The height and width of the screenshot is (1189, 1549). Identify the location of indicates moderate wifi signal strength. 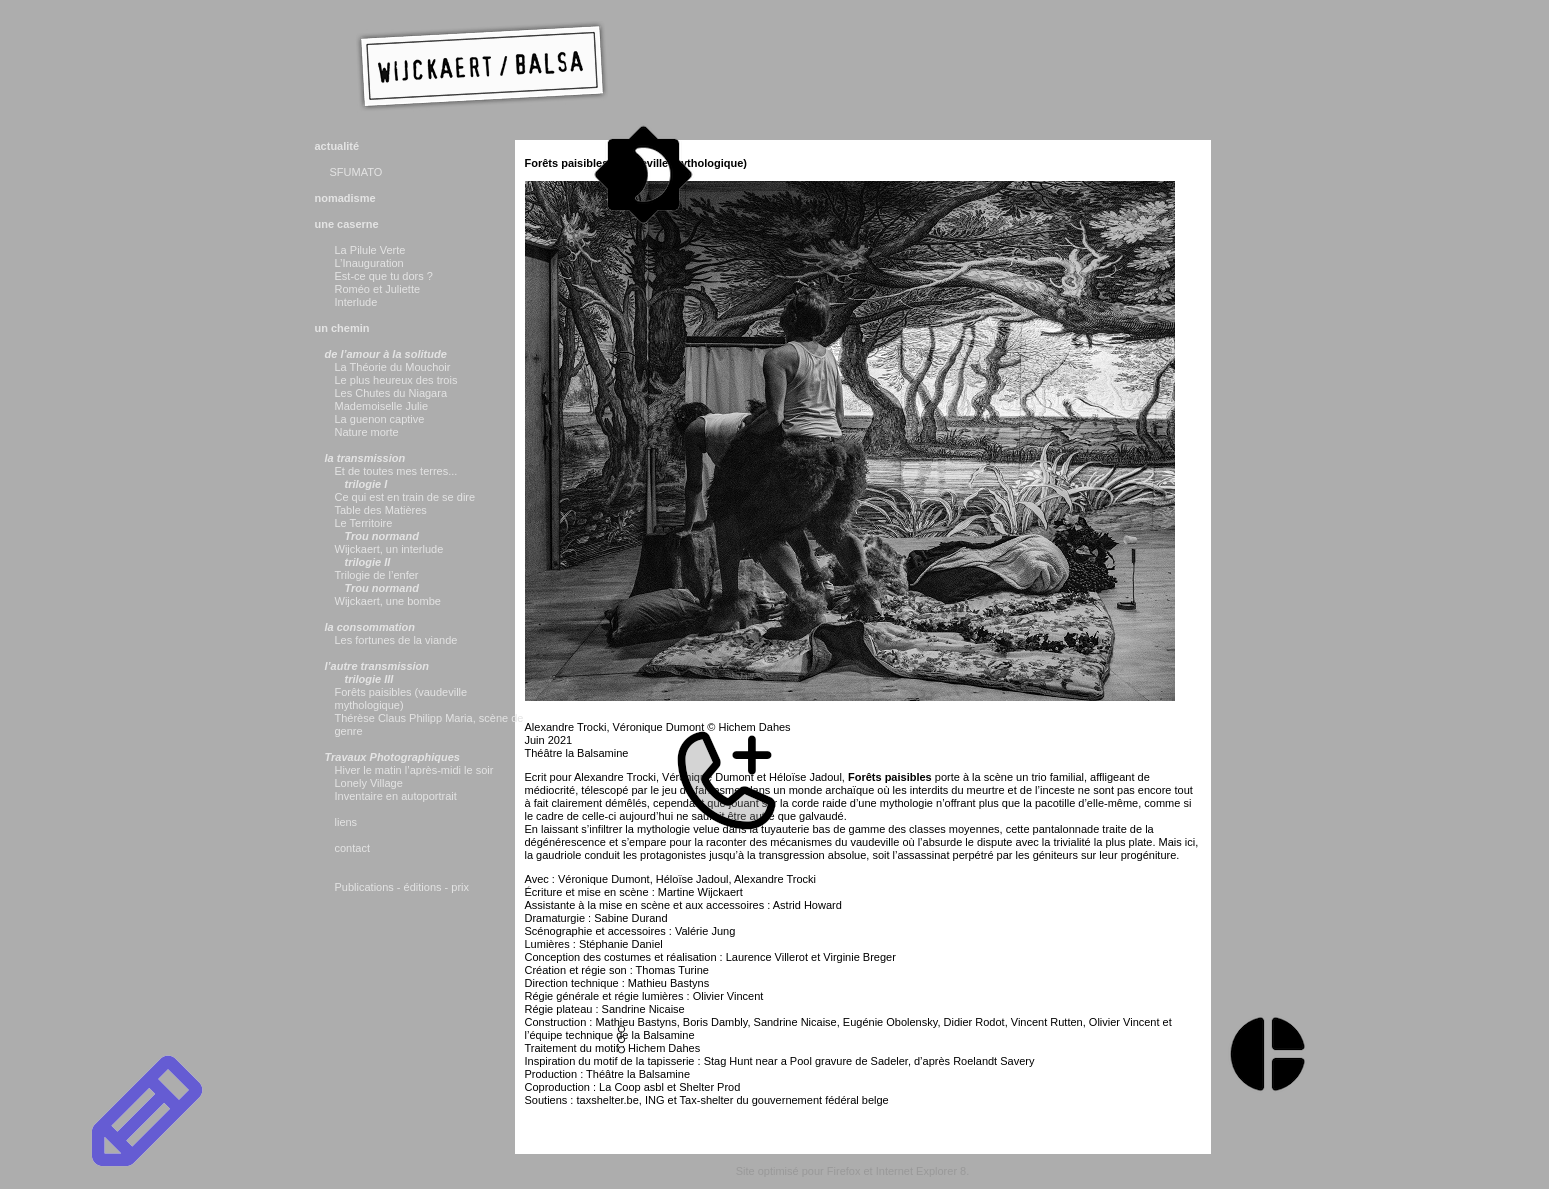
(624, 355).